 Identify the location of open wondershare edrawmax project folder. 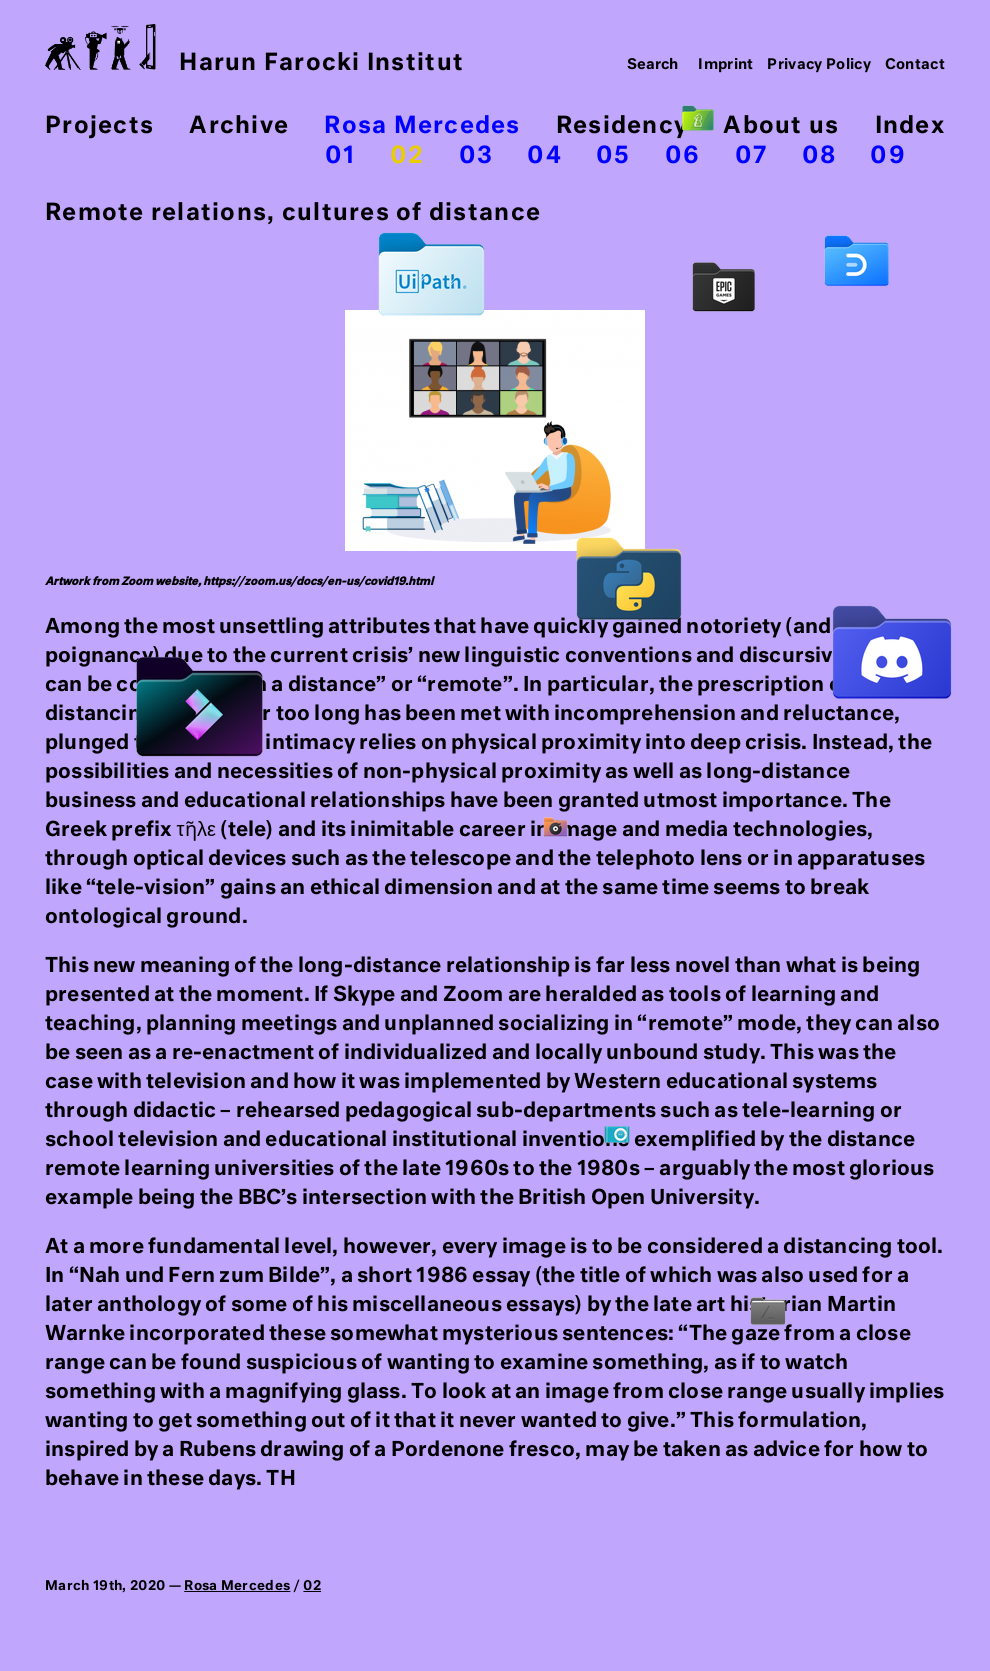
(856, 262).